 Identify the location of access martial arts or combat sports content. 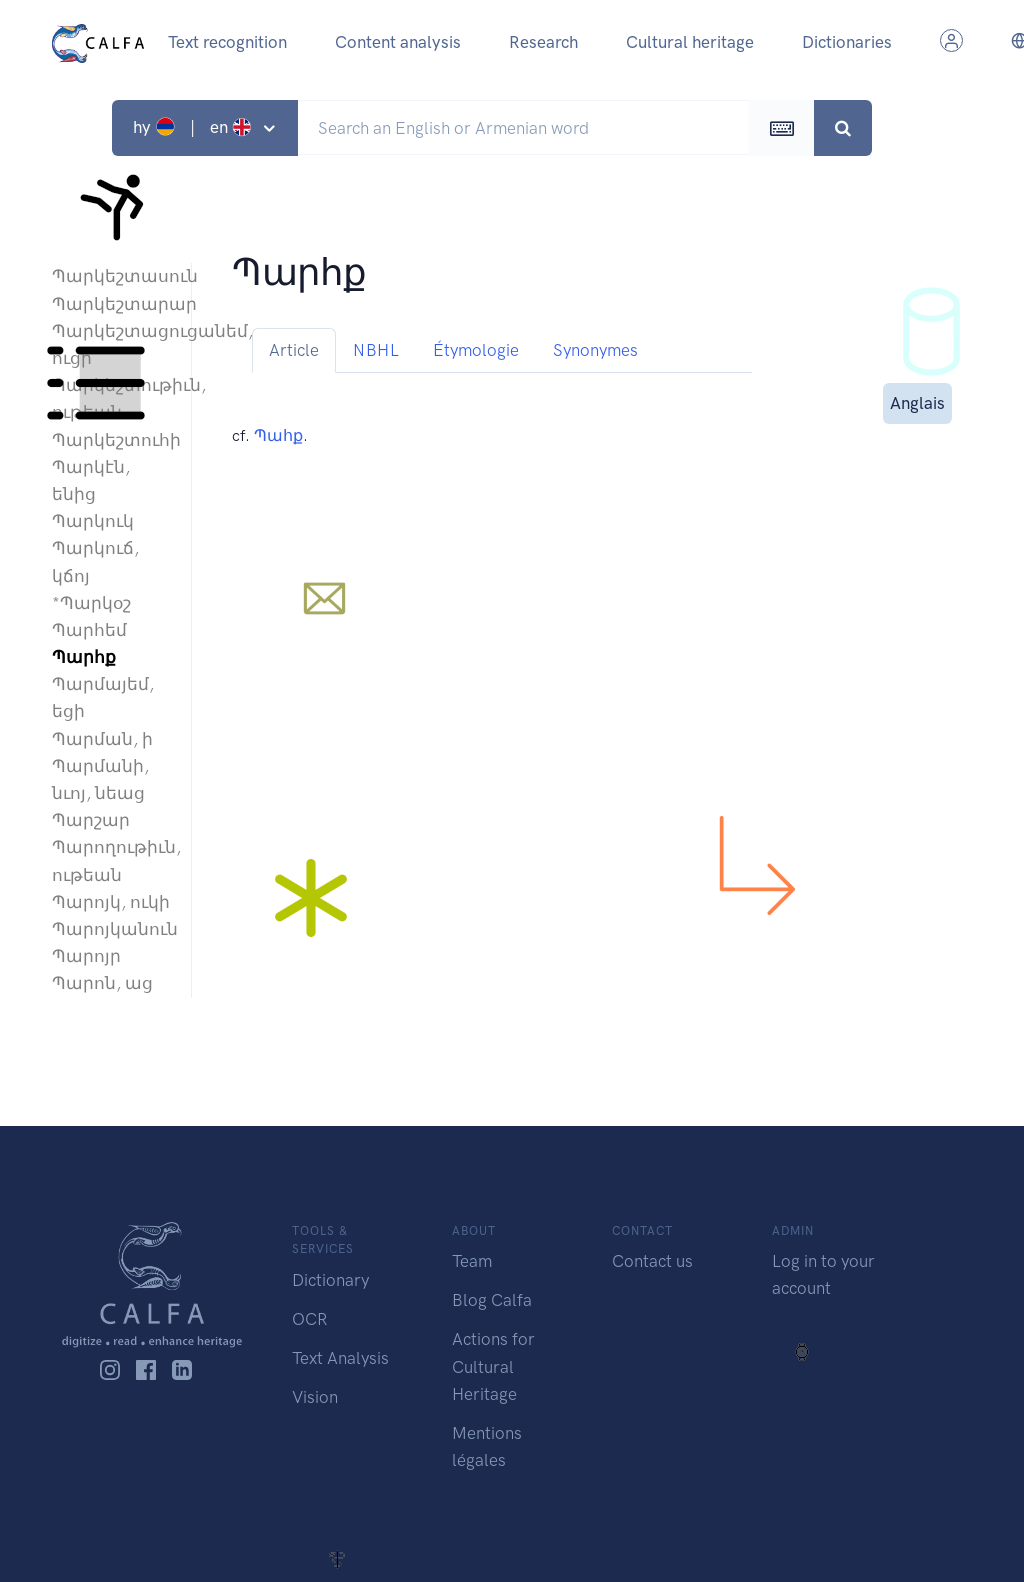
(113, 207).